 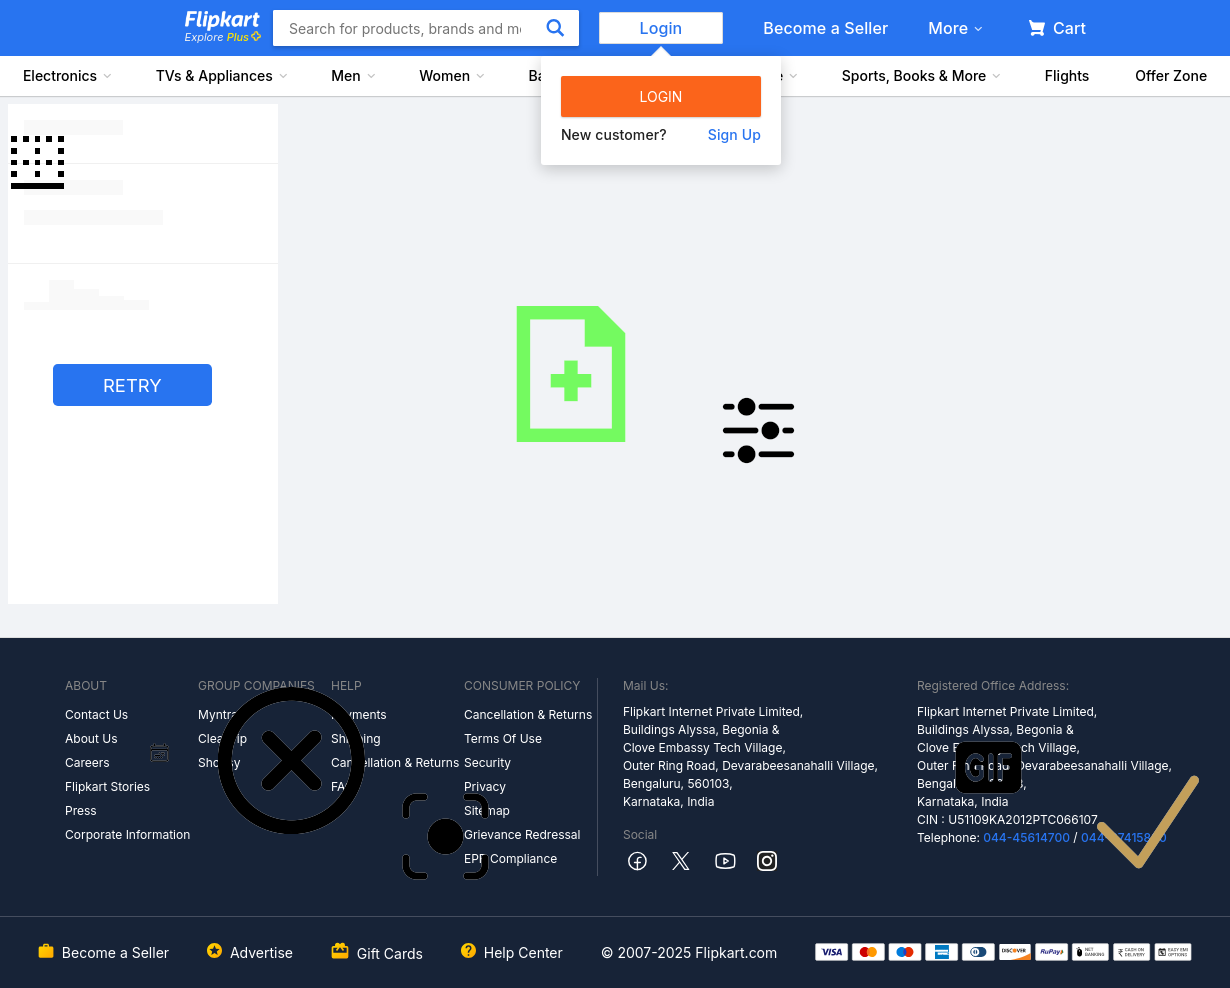 What do you see at coordinates (445, 836) in the screenshot?
I see `activate camera focus or targeting mode` at bounding box center [445, 836].